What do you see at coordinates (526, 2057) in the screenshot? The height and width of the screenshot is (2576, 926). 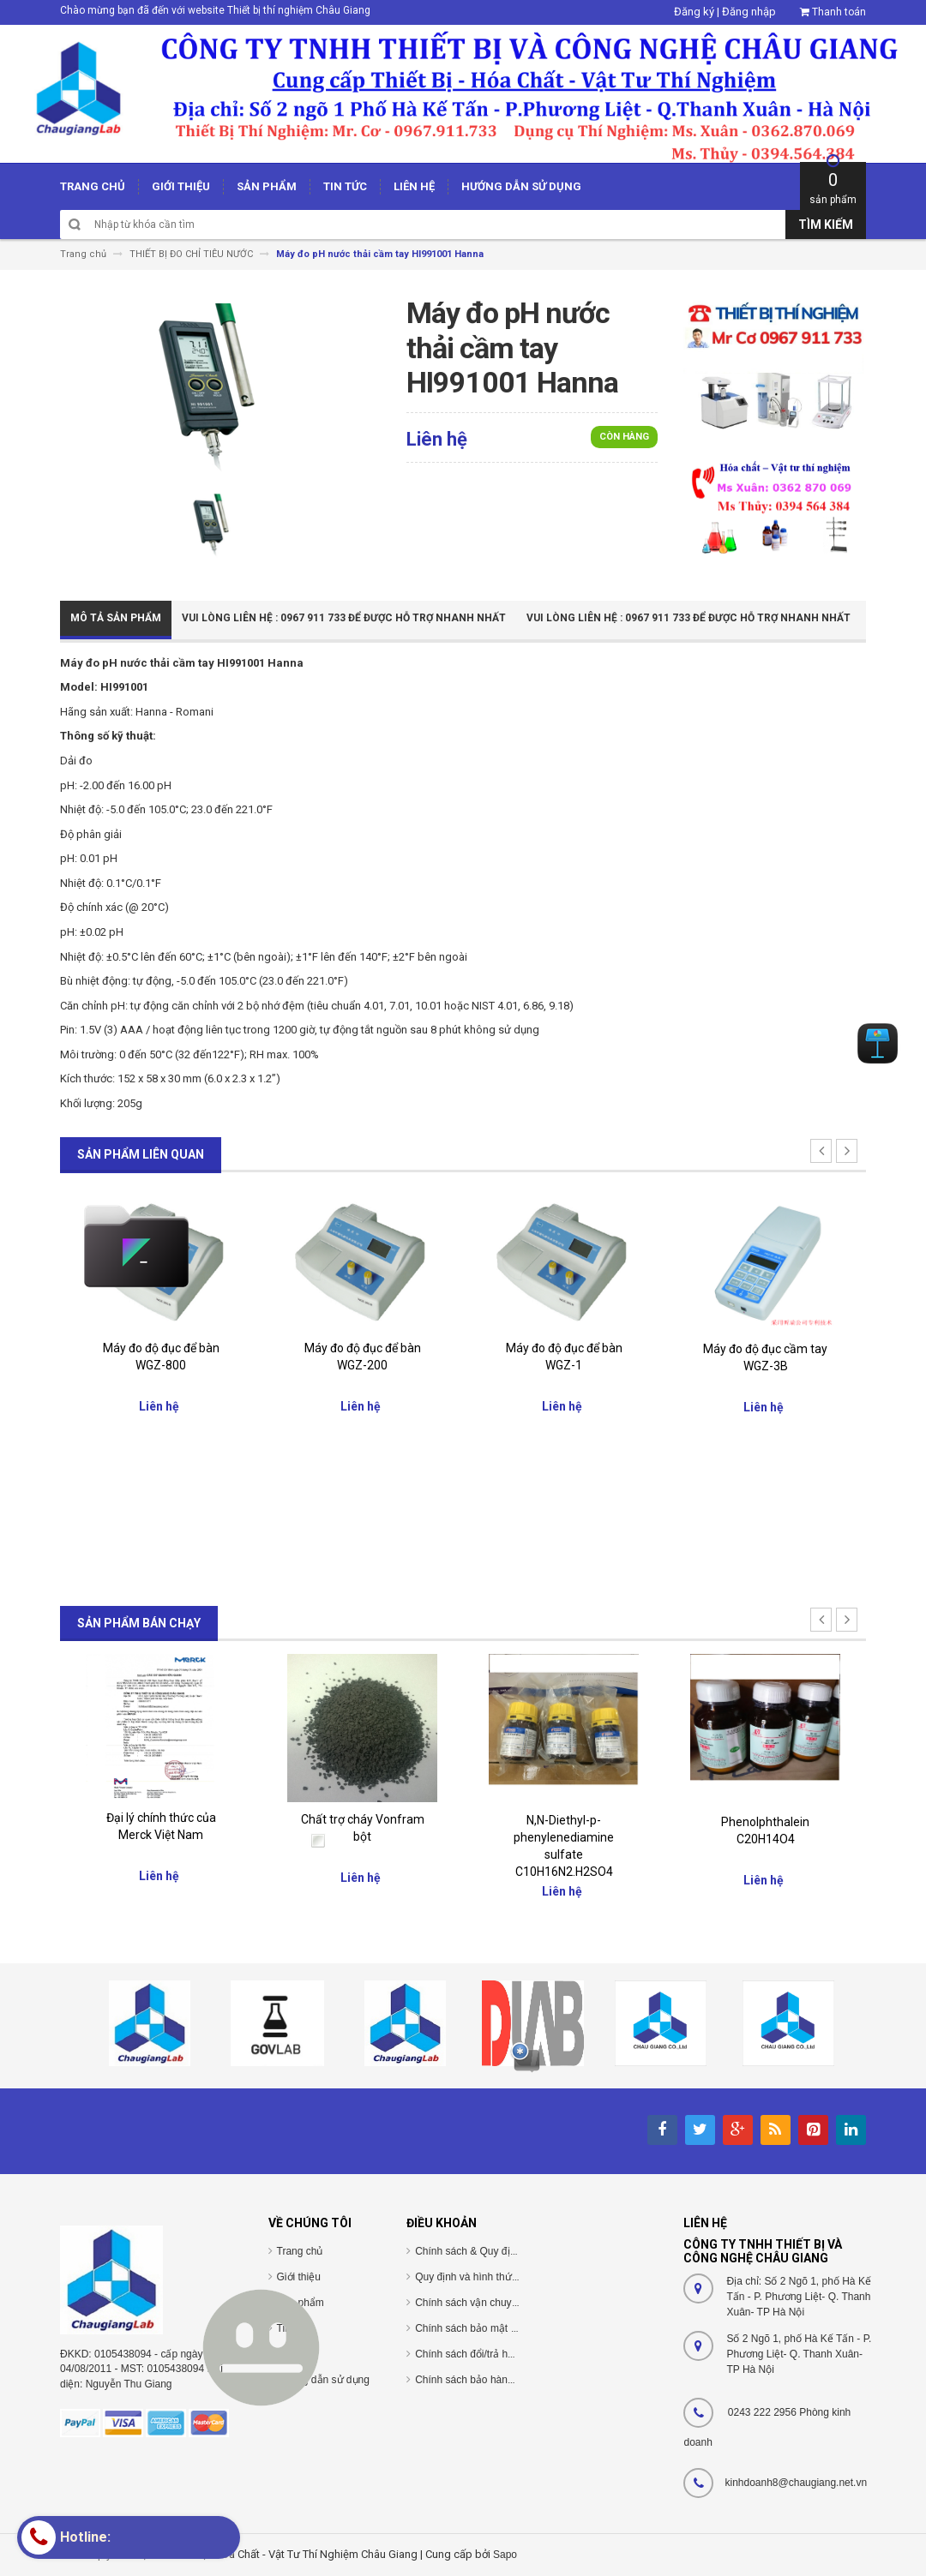 I see `manage system notification settings` at bounding box center [526, 2057].